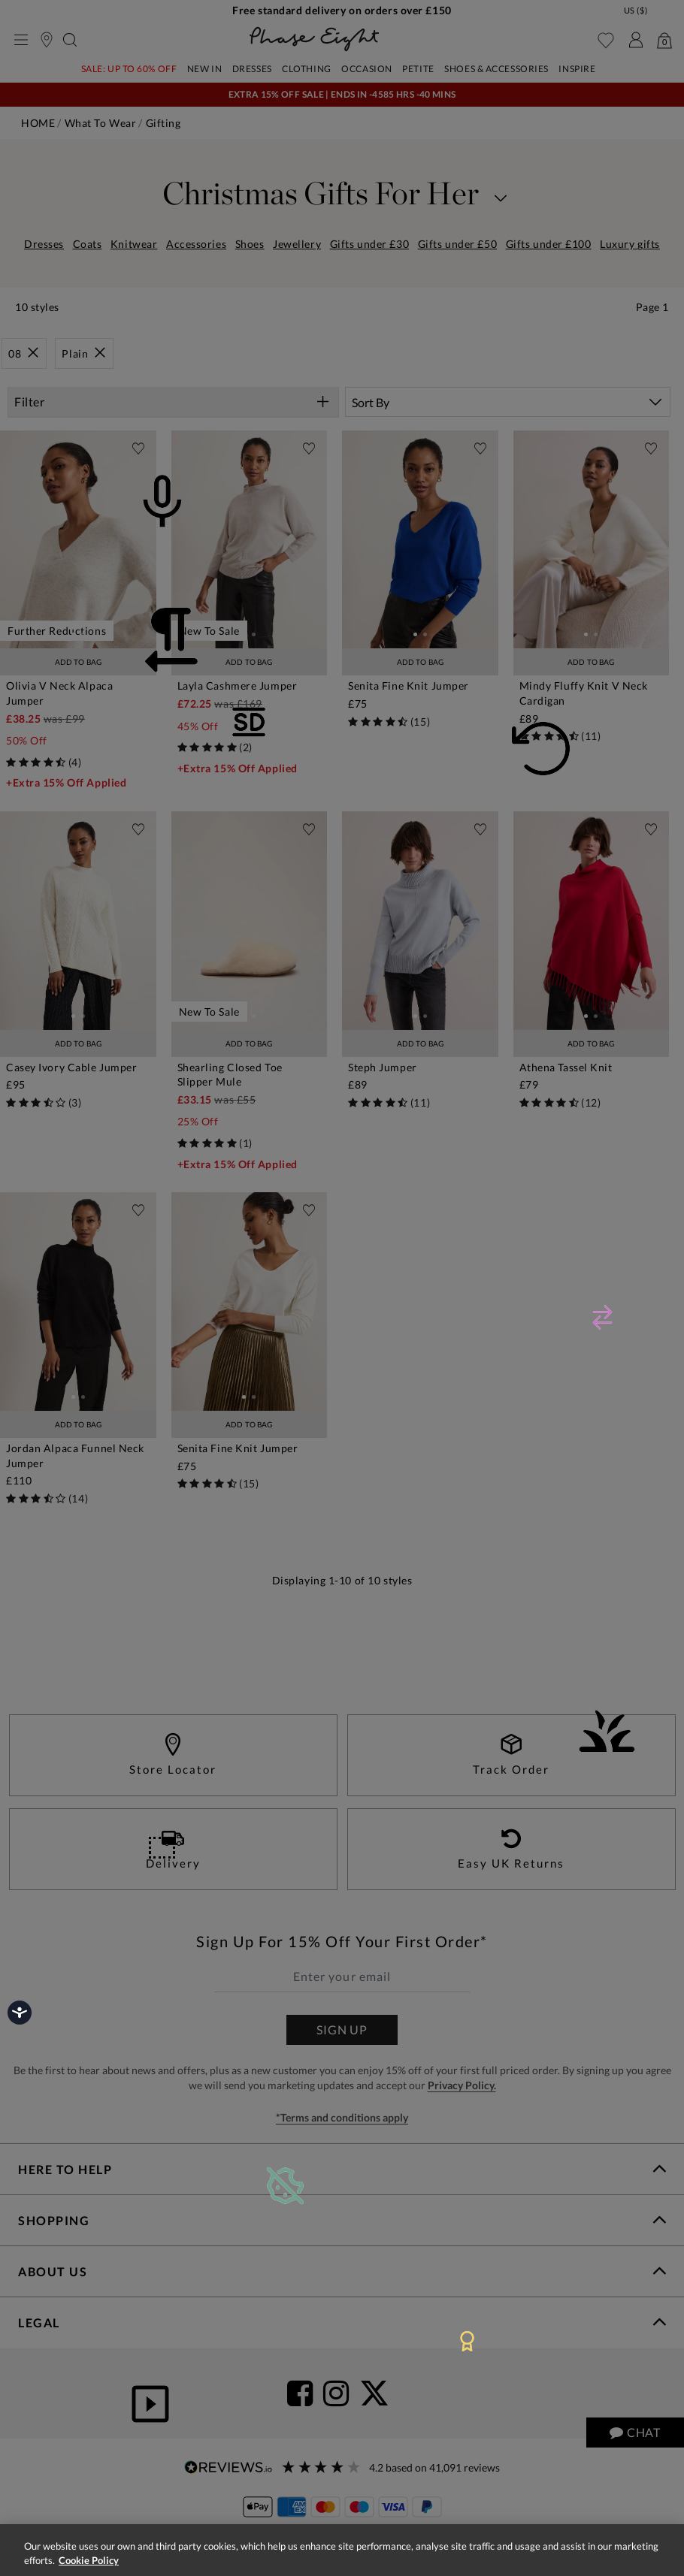 The height and width of the screenshot is (2576, 684). I want to click on an inactive or unselected browser tab, so click(162, 1847).